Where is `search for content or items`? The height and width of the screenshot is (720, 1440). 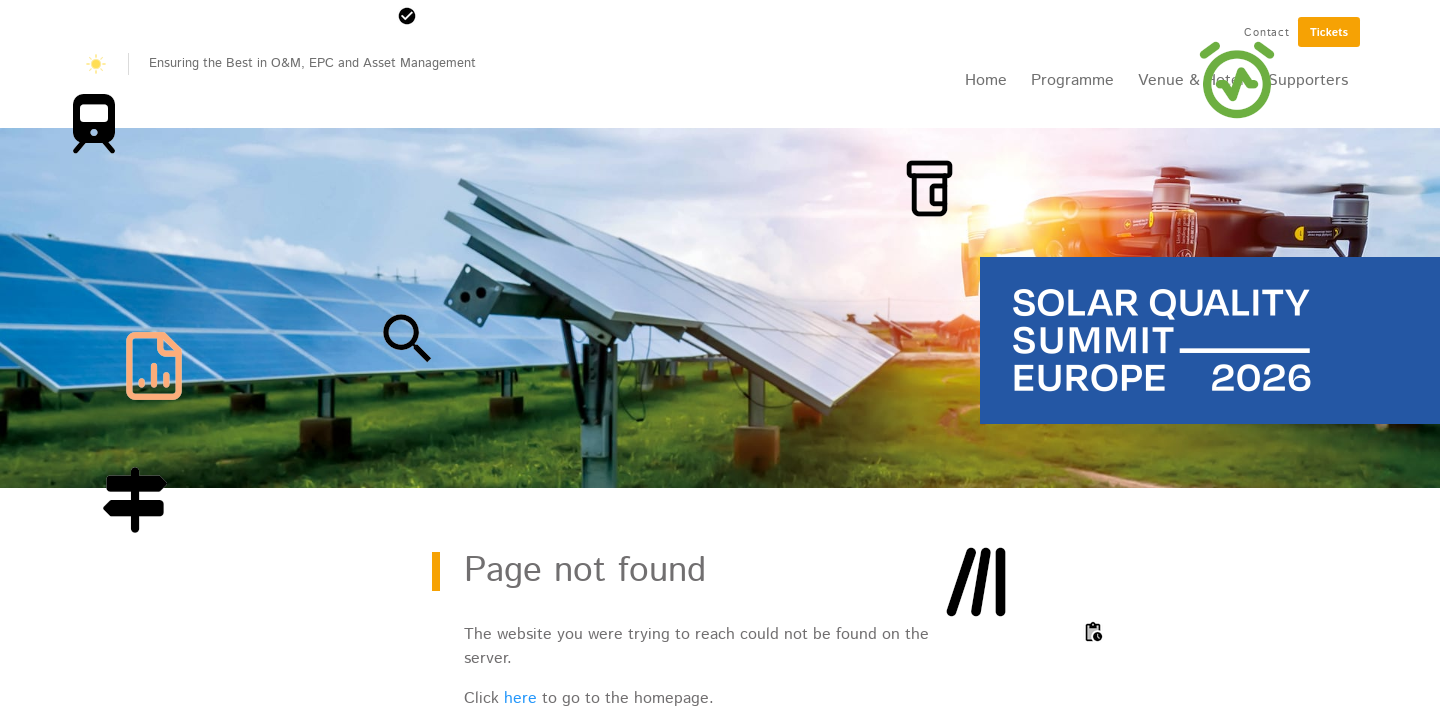 search for content or items is located at coordinates (408, 339).